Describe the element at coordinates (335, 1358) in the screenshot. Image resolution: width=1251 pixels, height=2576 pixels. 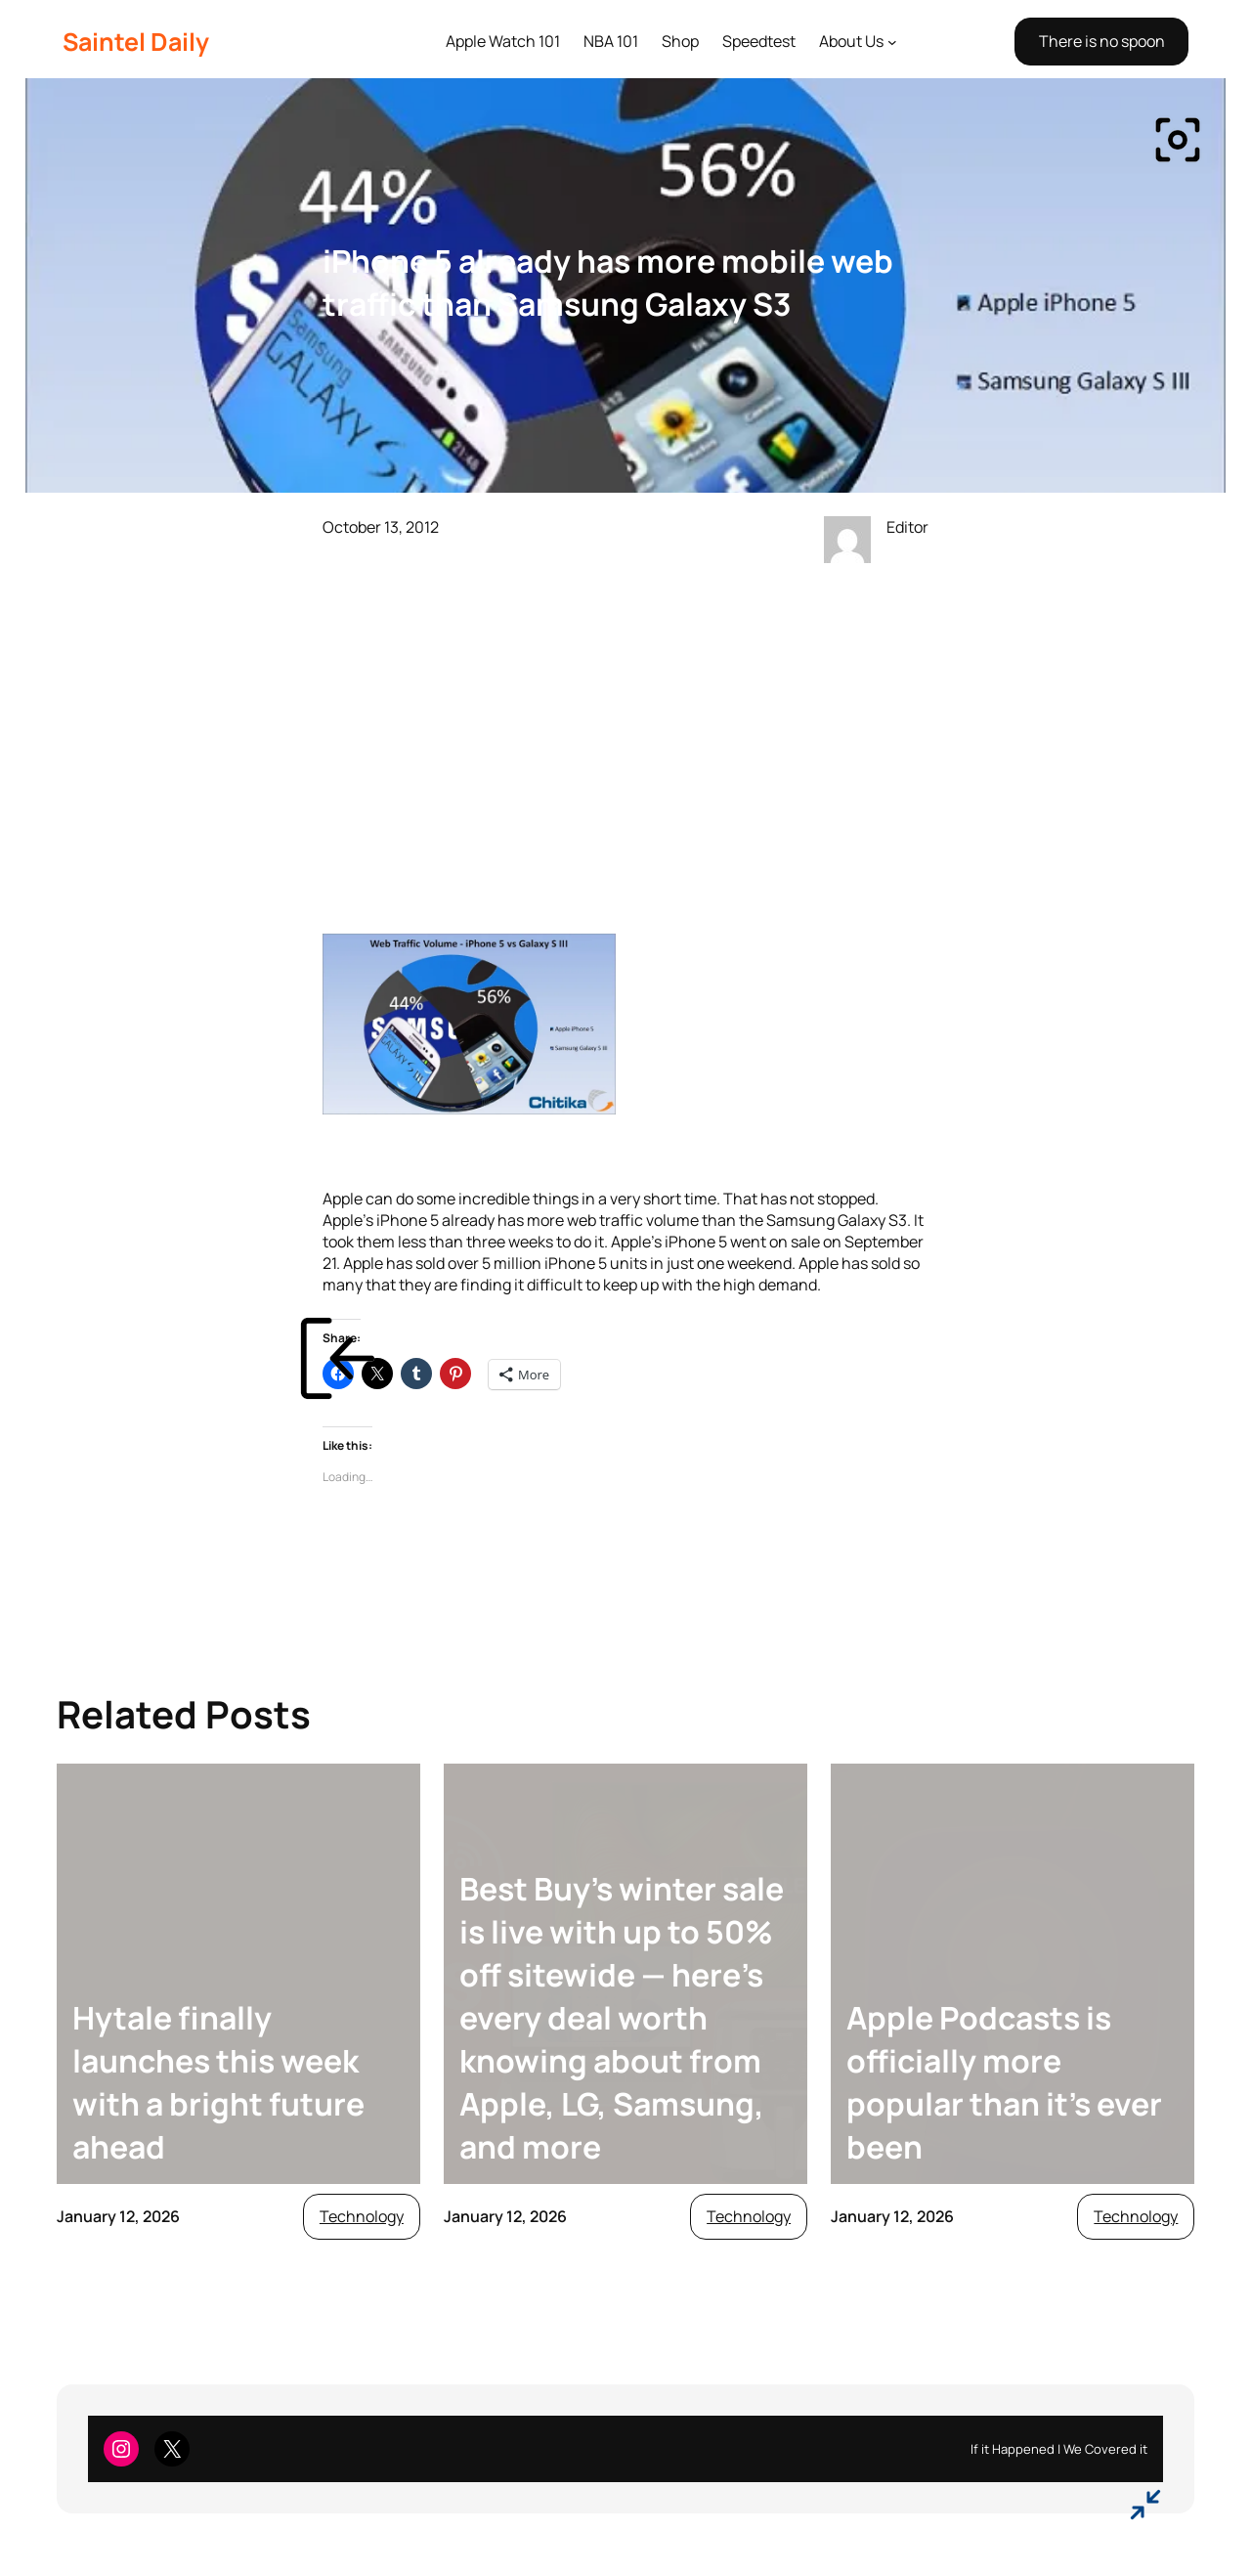
I see `sign in to your account` at that location.